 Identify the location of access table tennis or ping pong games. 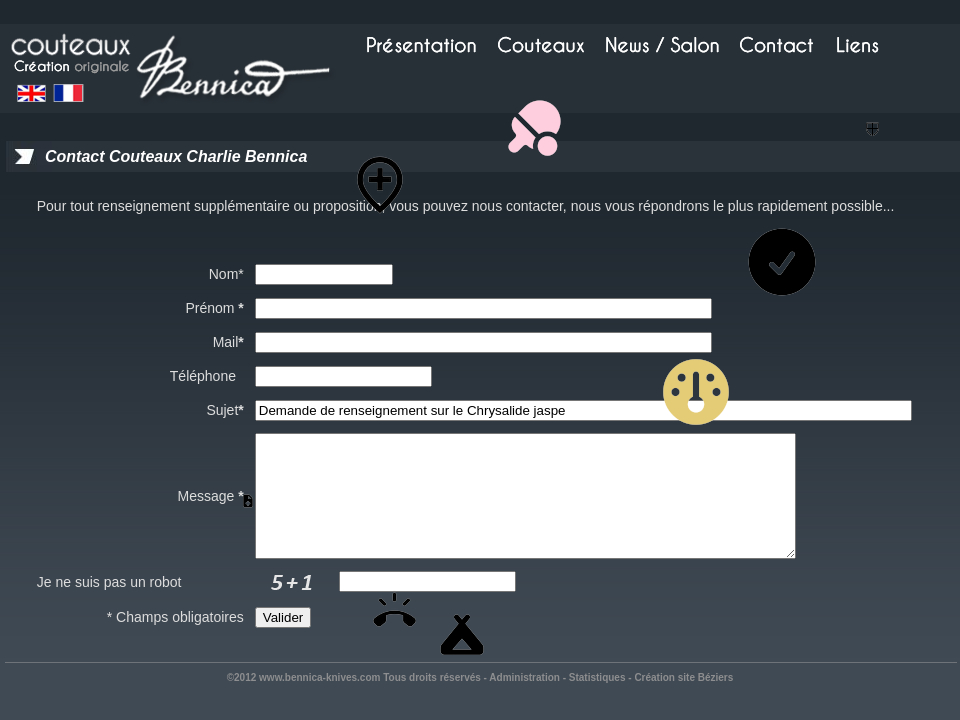
(534, 126).